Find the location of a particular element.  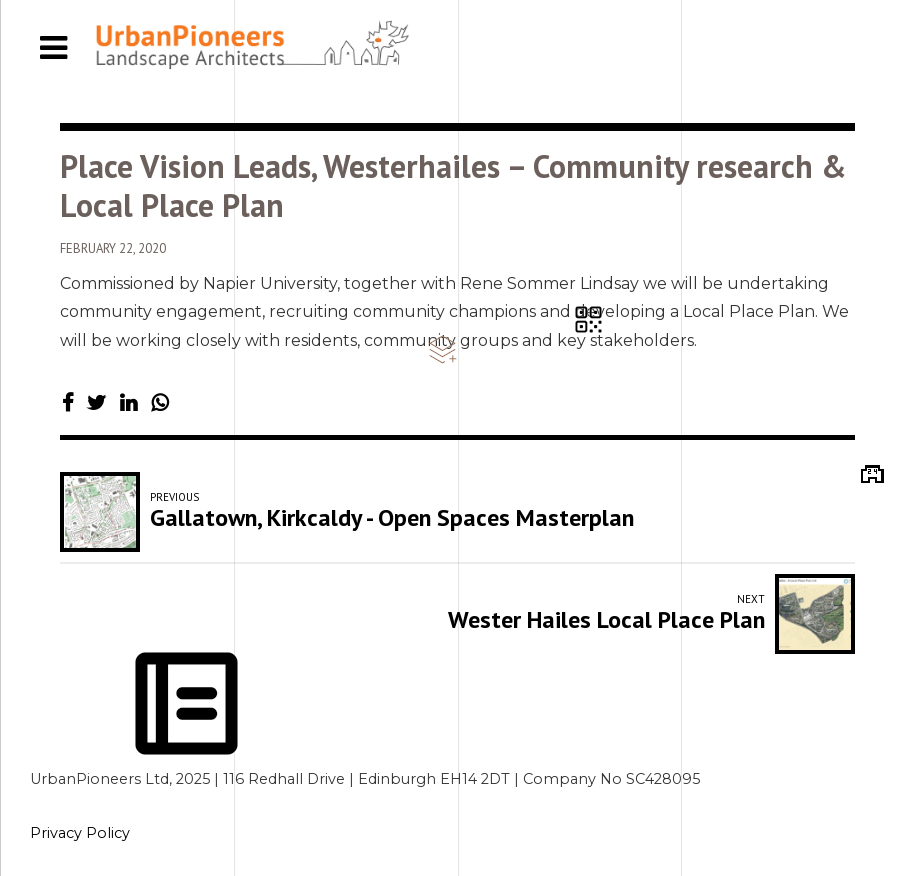

scan or generate a qr code is located at coordinates (588, 319).